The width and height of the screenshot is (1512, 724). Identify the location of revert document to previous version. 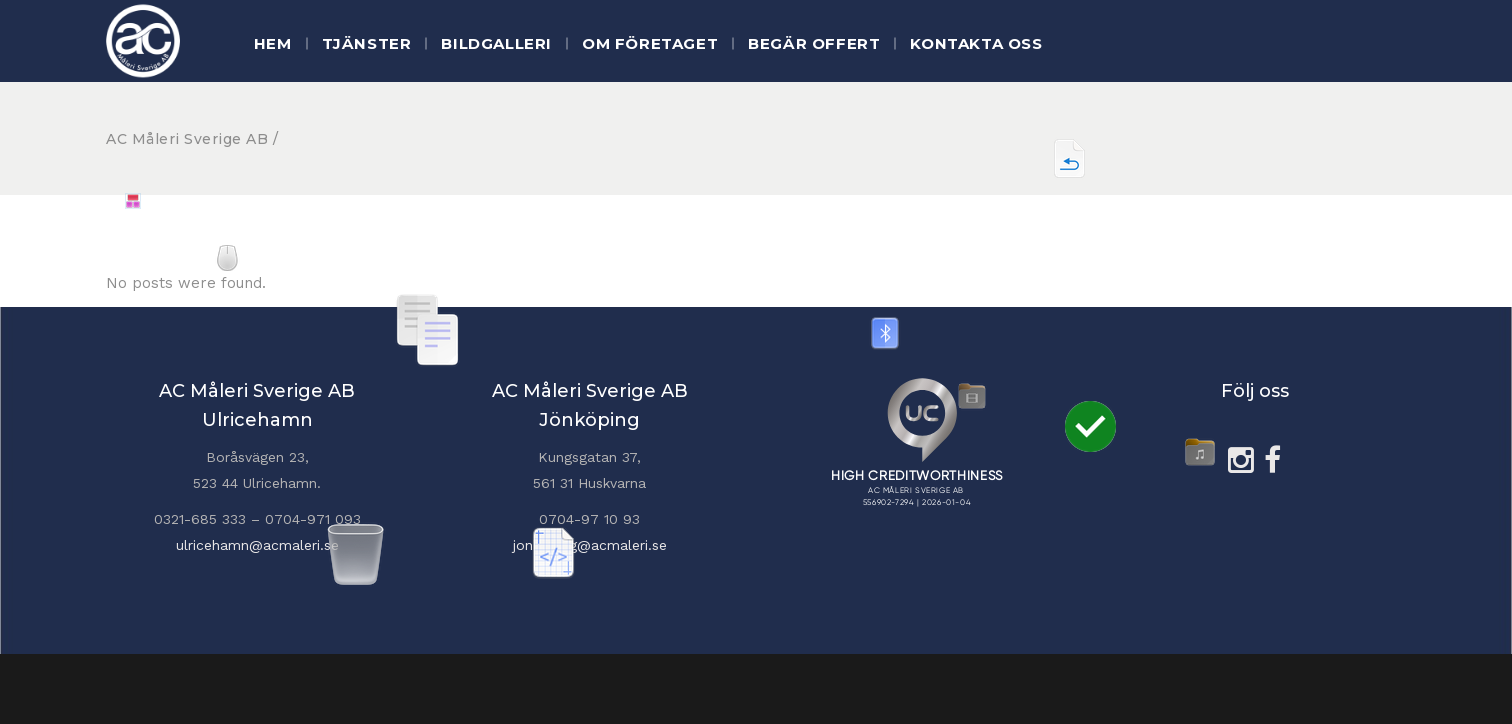
(1069, 158).